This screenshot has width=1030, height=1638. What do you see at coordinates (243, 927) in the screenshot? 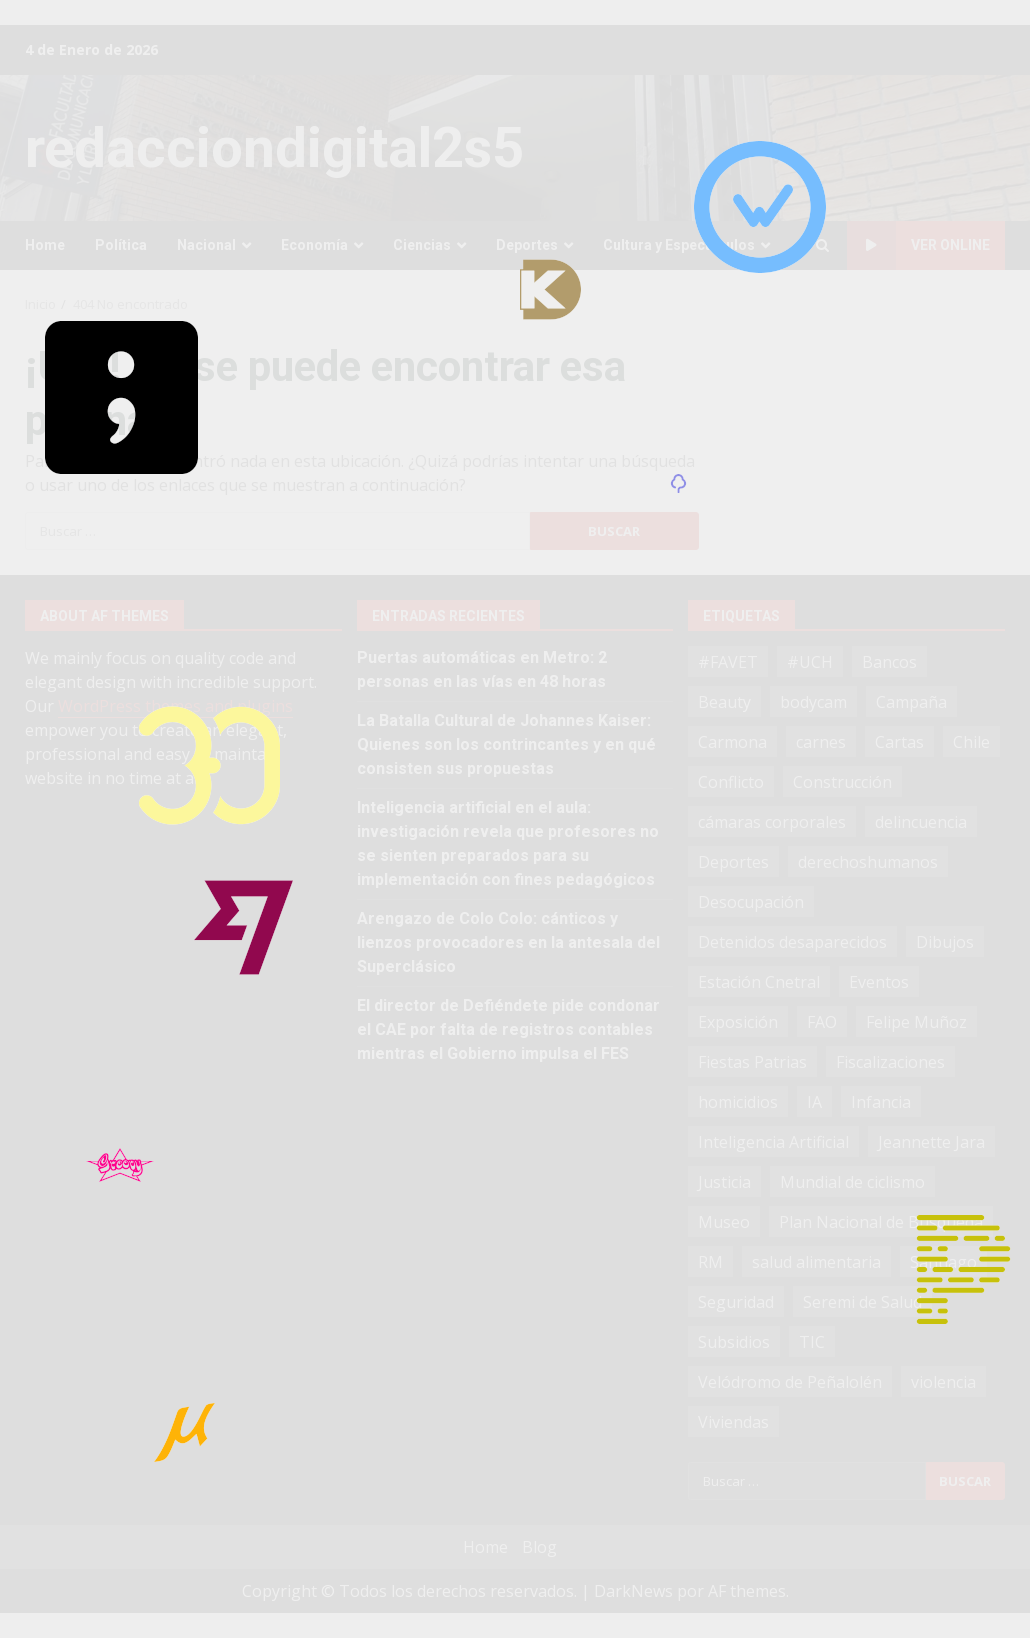
I see `open the Wise money transfer app` at bounding box center [243, 927].